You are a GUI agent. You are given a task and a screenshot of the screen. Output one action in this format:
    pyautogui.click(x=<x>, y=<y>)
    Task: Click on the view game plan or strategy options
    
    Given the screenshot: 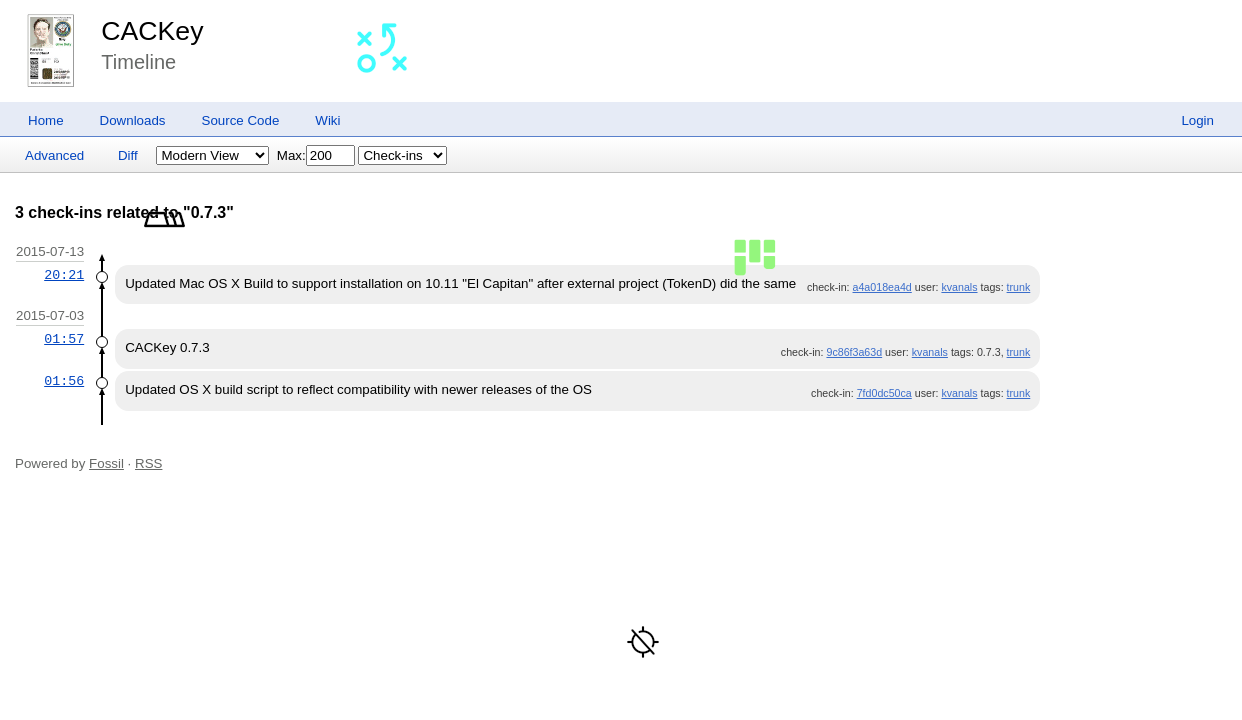 What is the action you would take?
    pyautogui.click(x=380, y=48)
    